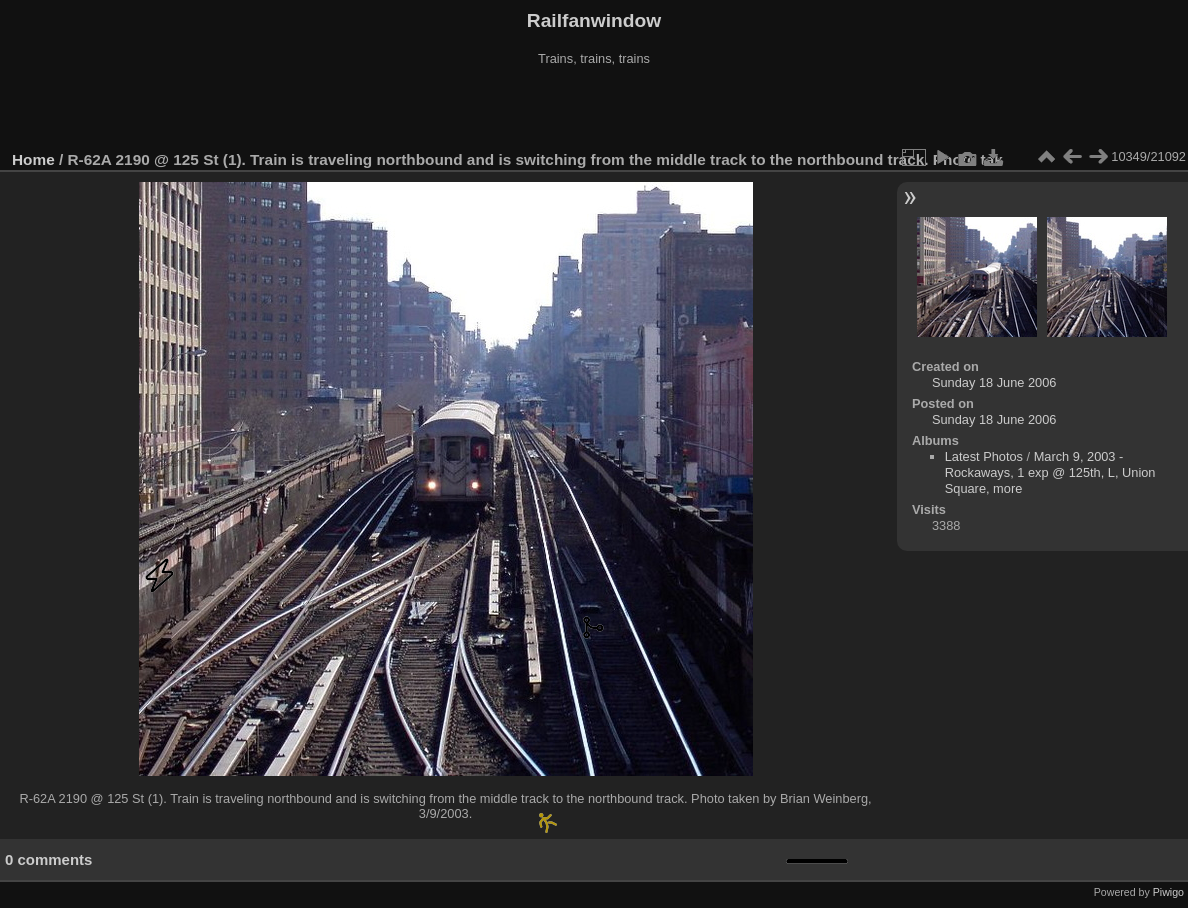  Describe the element at coordinates (547, 822) in the screenshot. I see `indicates a fall hazard or warning` at that location.